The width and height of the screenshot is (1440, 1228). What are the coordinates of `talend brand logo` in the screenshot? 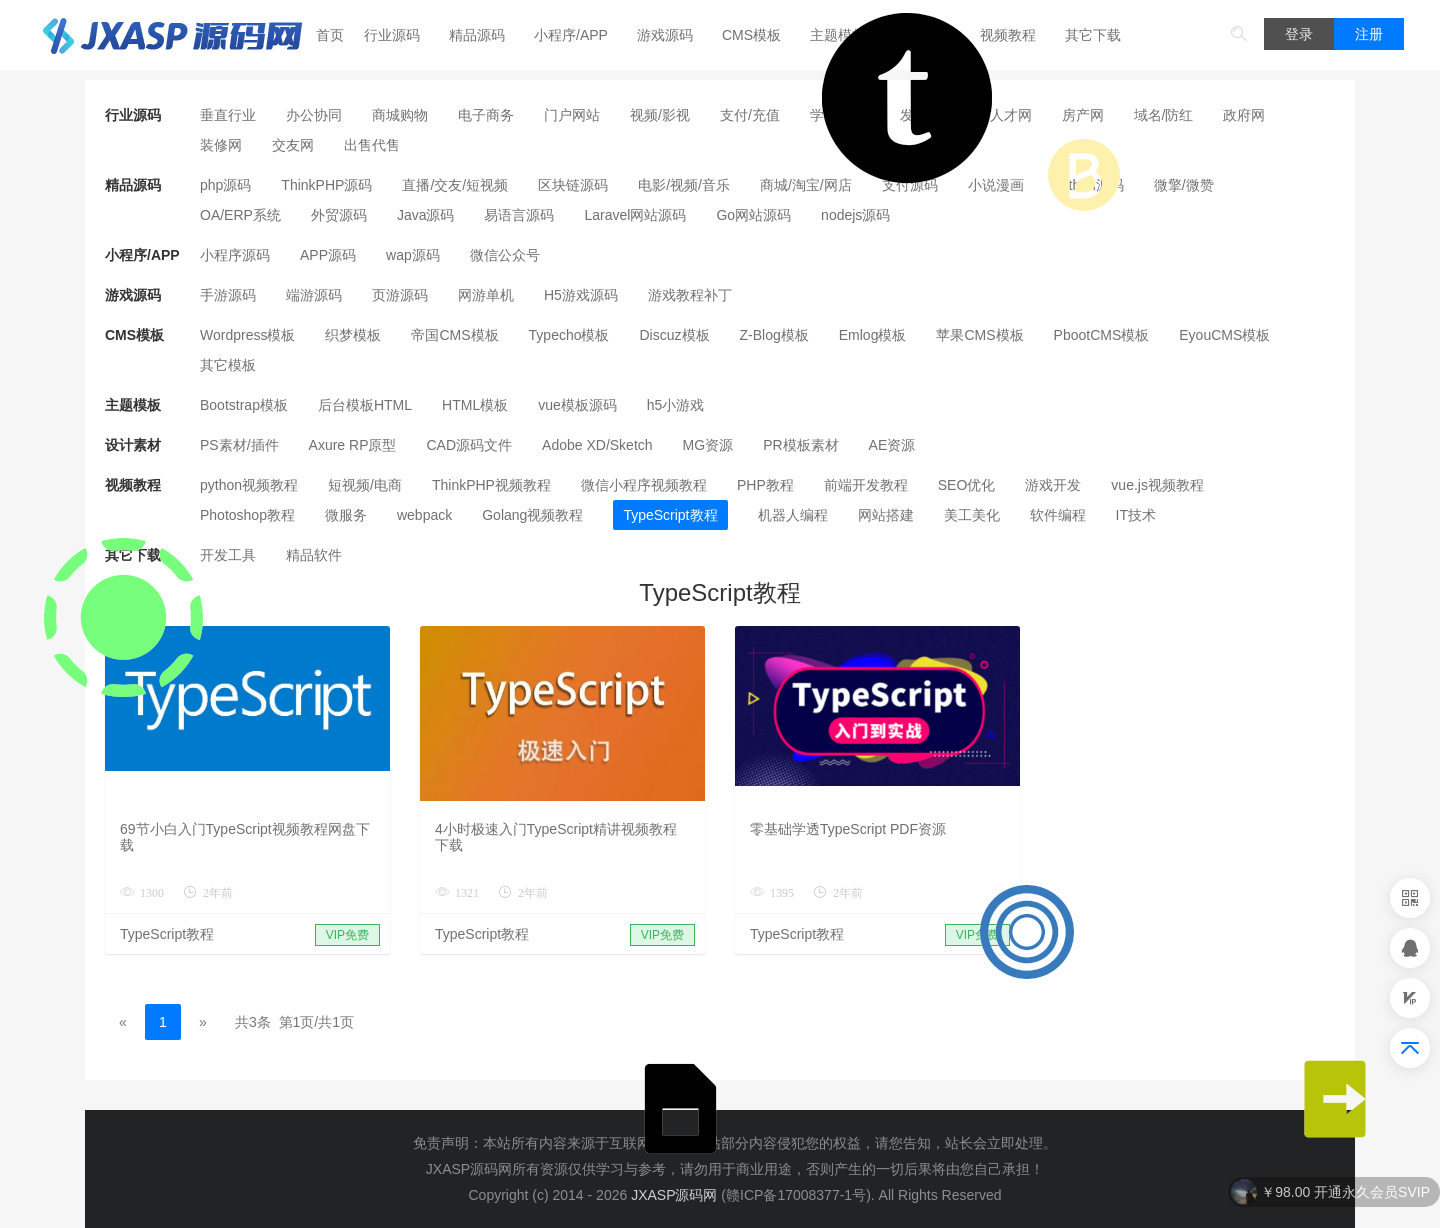 It's located at (907, 98).